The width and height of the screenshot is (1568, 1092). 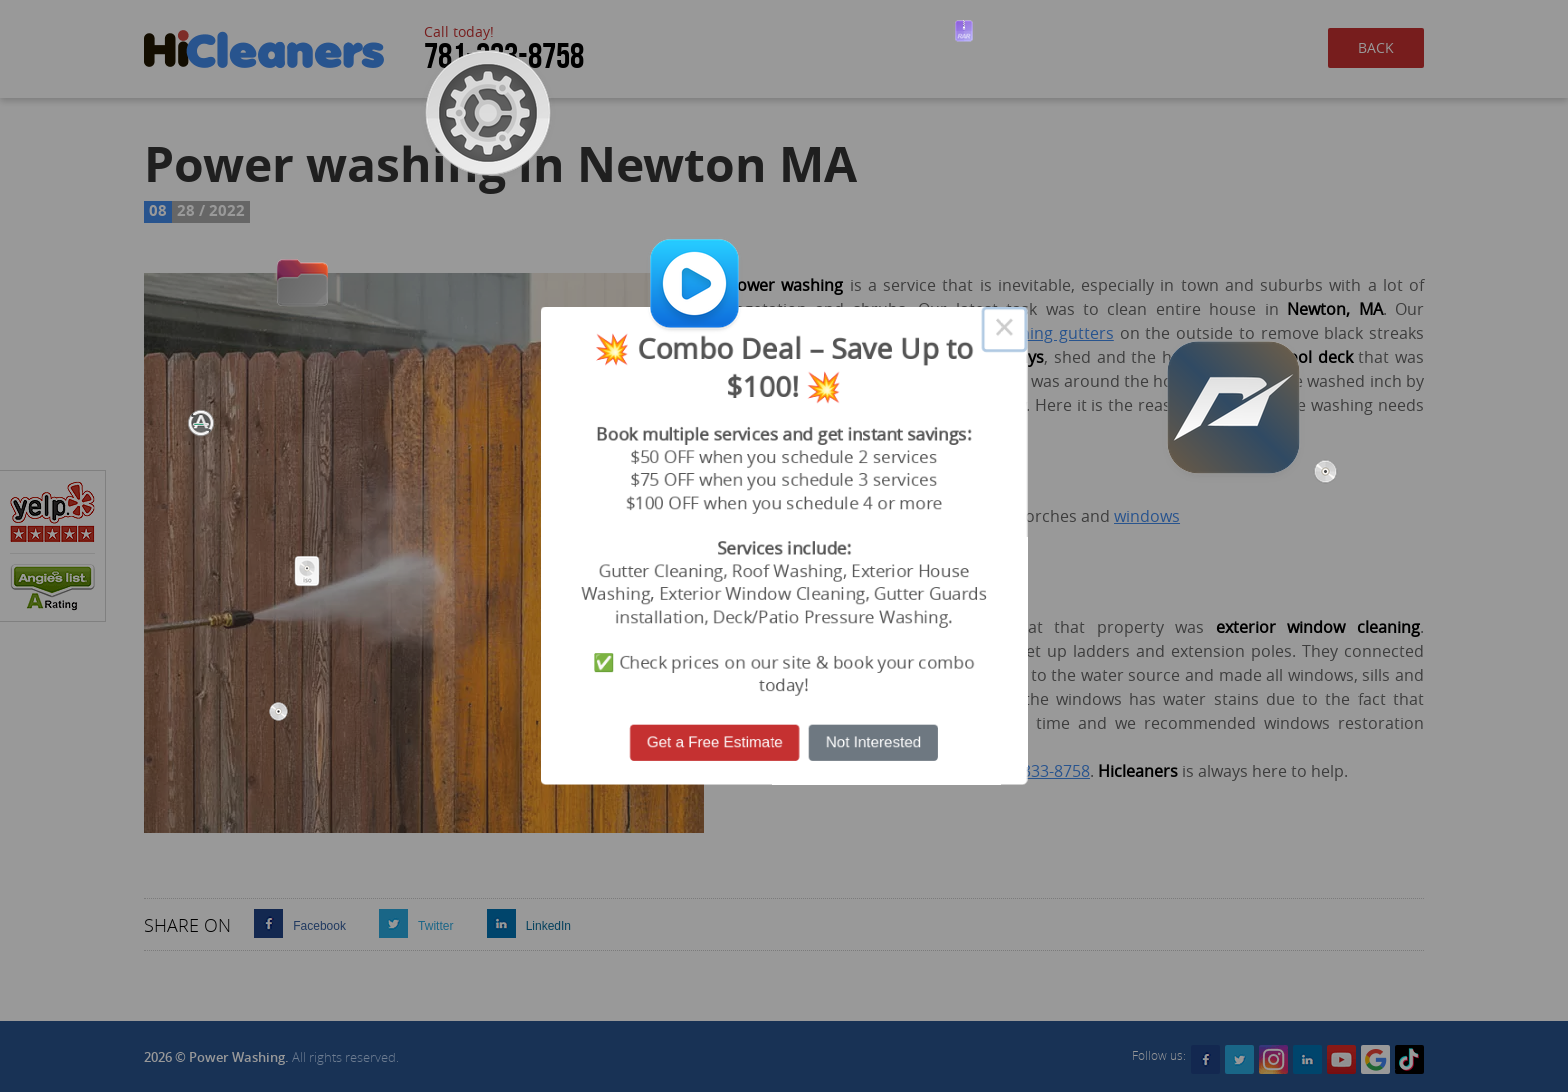 I want to click on folder ready to accept dragged files, so click(x=302, y=282).